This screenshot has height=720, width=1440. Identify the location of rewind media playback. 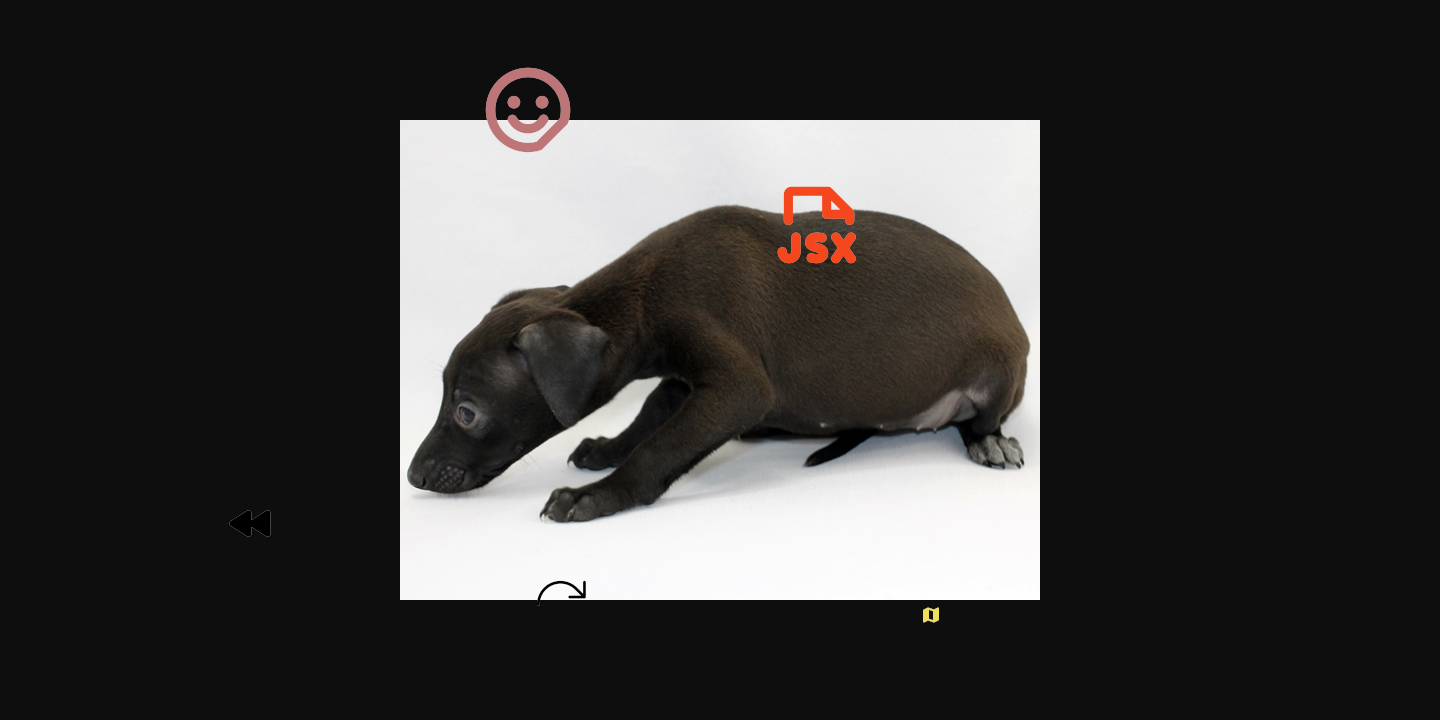
(251, 523).